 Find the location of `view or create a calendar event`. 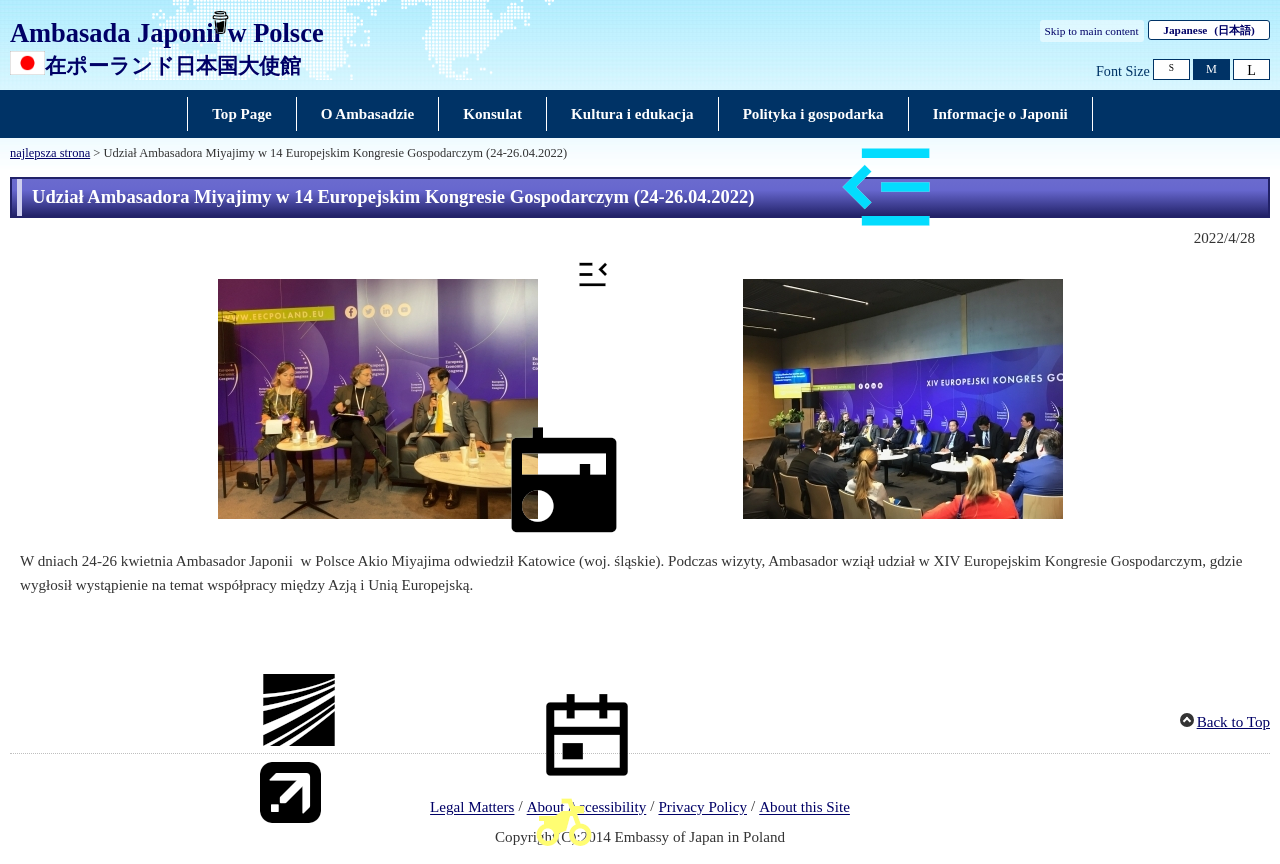

view or create a calendar event is located at coordinates (587, 739).